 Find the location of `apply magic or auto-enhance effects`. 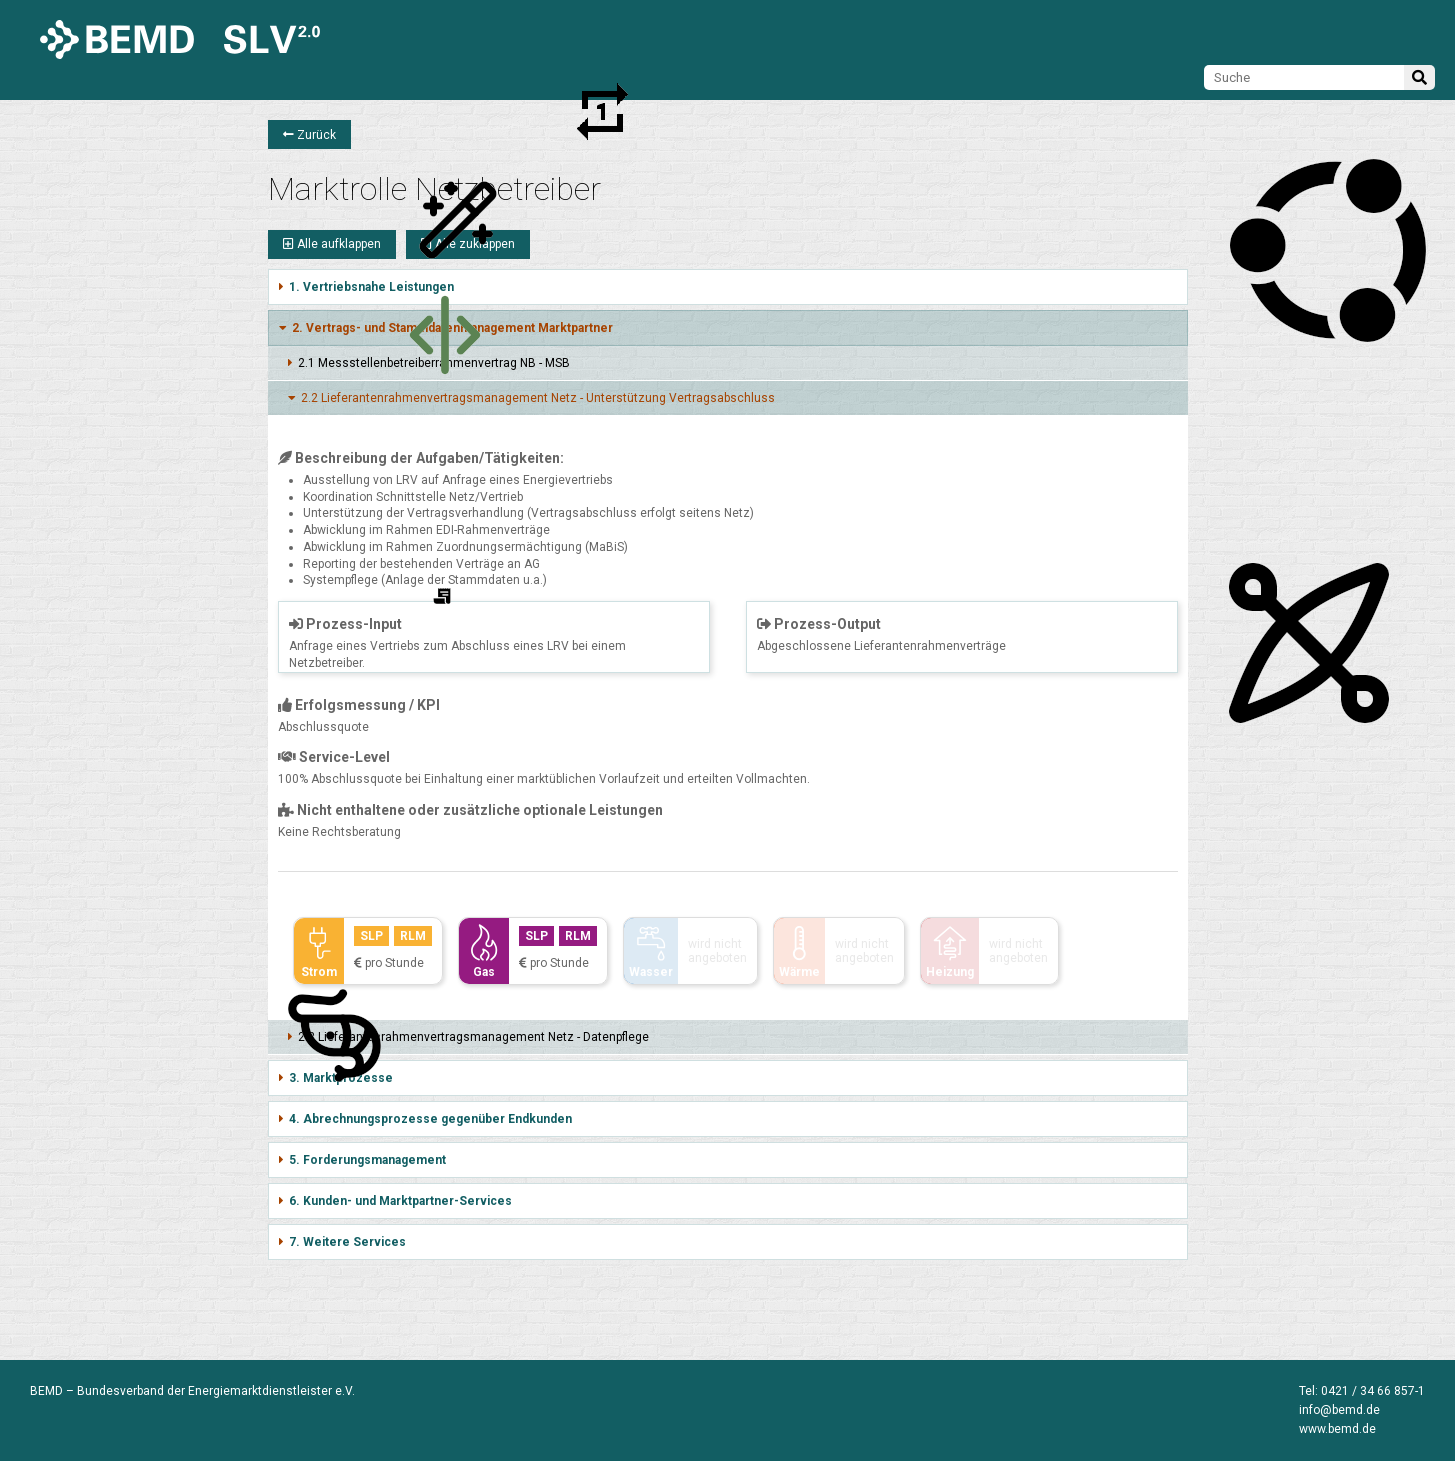

apply magic or auto-enhance effects is located at coordinates (458, 220).